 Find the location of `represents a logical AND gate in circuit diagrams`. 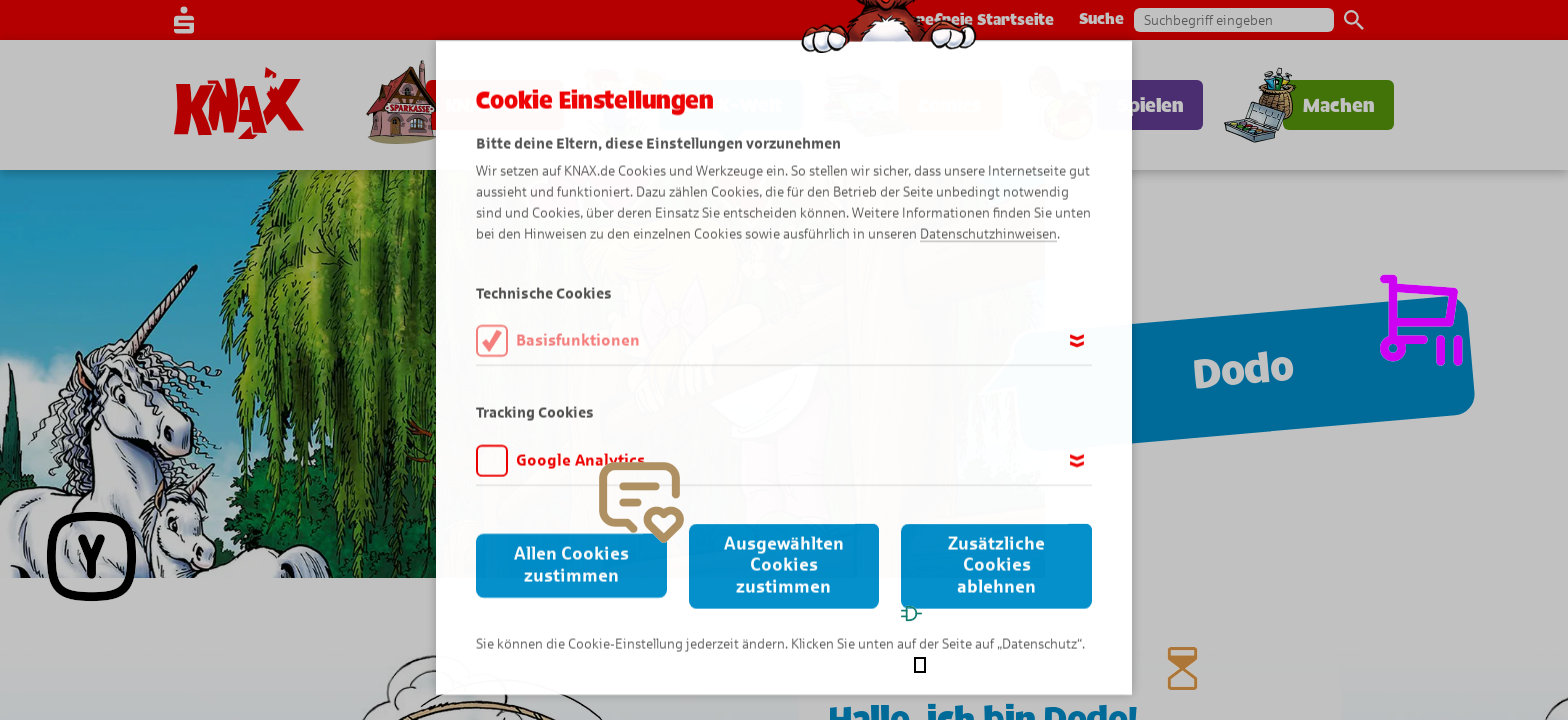

represents a logical AND gate in circuit diagrams is located at coordinates (911, 613).